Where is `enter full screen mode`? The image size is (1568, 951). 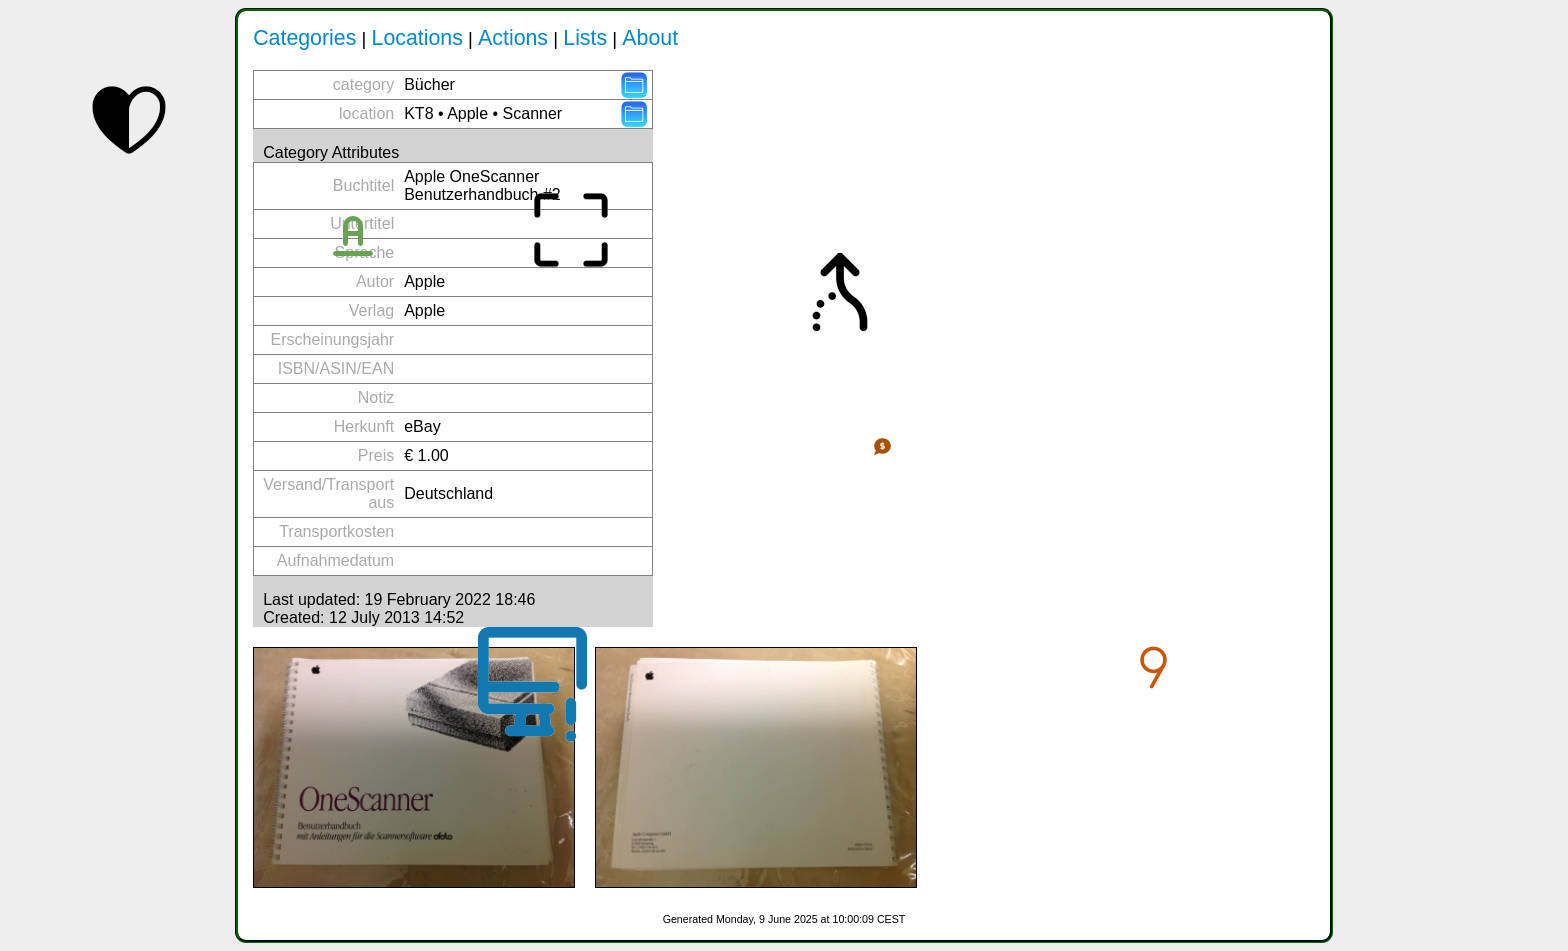
enter full screen mode is located at coordinates (571, 230).